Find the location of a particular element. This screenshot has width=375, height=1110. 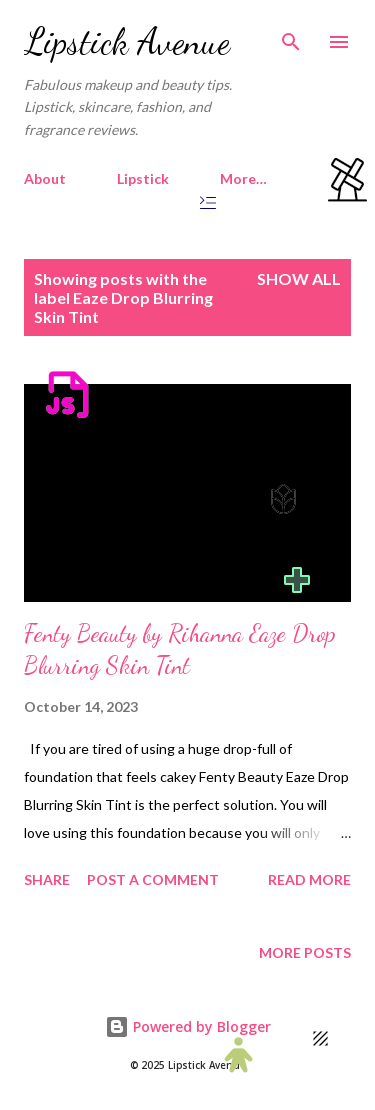

apply texture or pattern overlay is located at coordinates (320, 1038).